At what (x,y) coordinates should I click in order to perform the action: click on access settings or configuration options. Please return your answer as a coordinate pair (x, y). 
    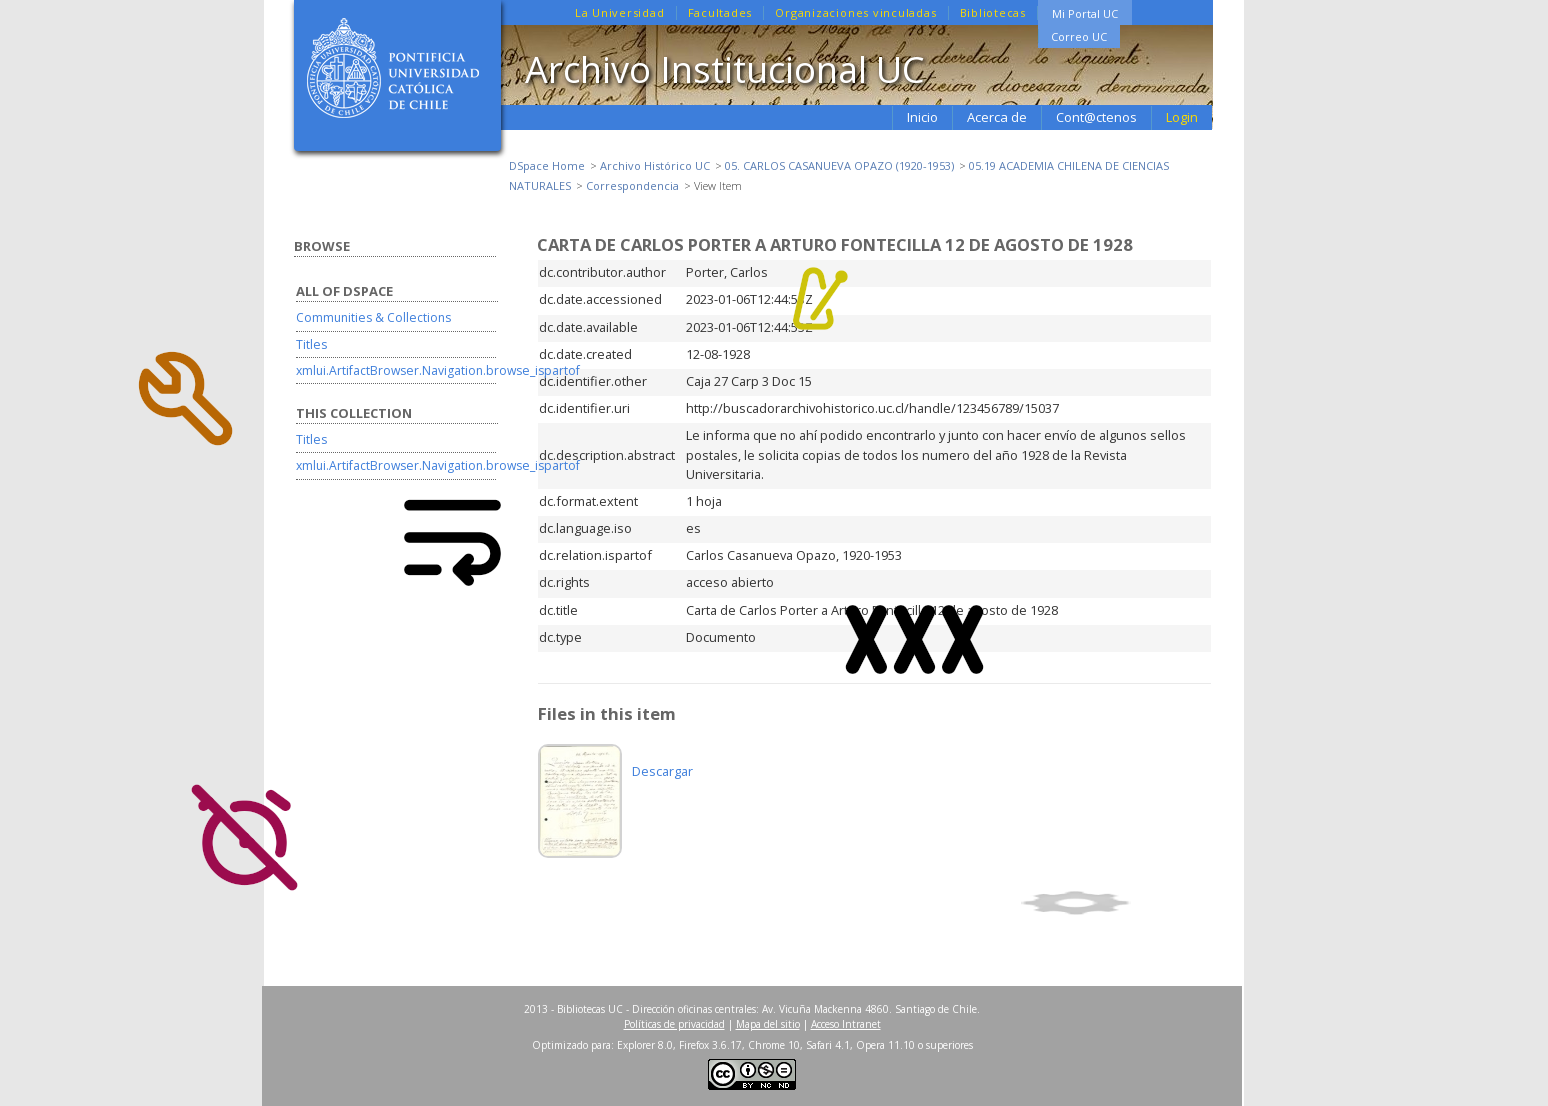
    Looking at the image, I should click on (185, 398).